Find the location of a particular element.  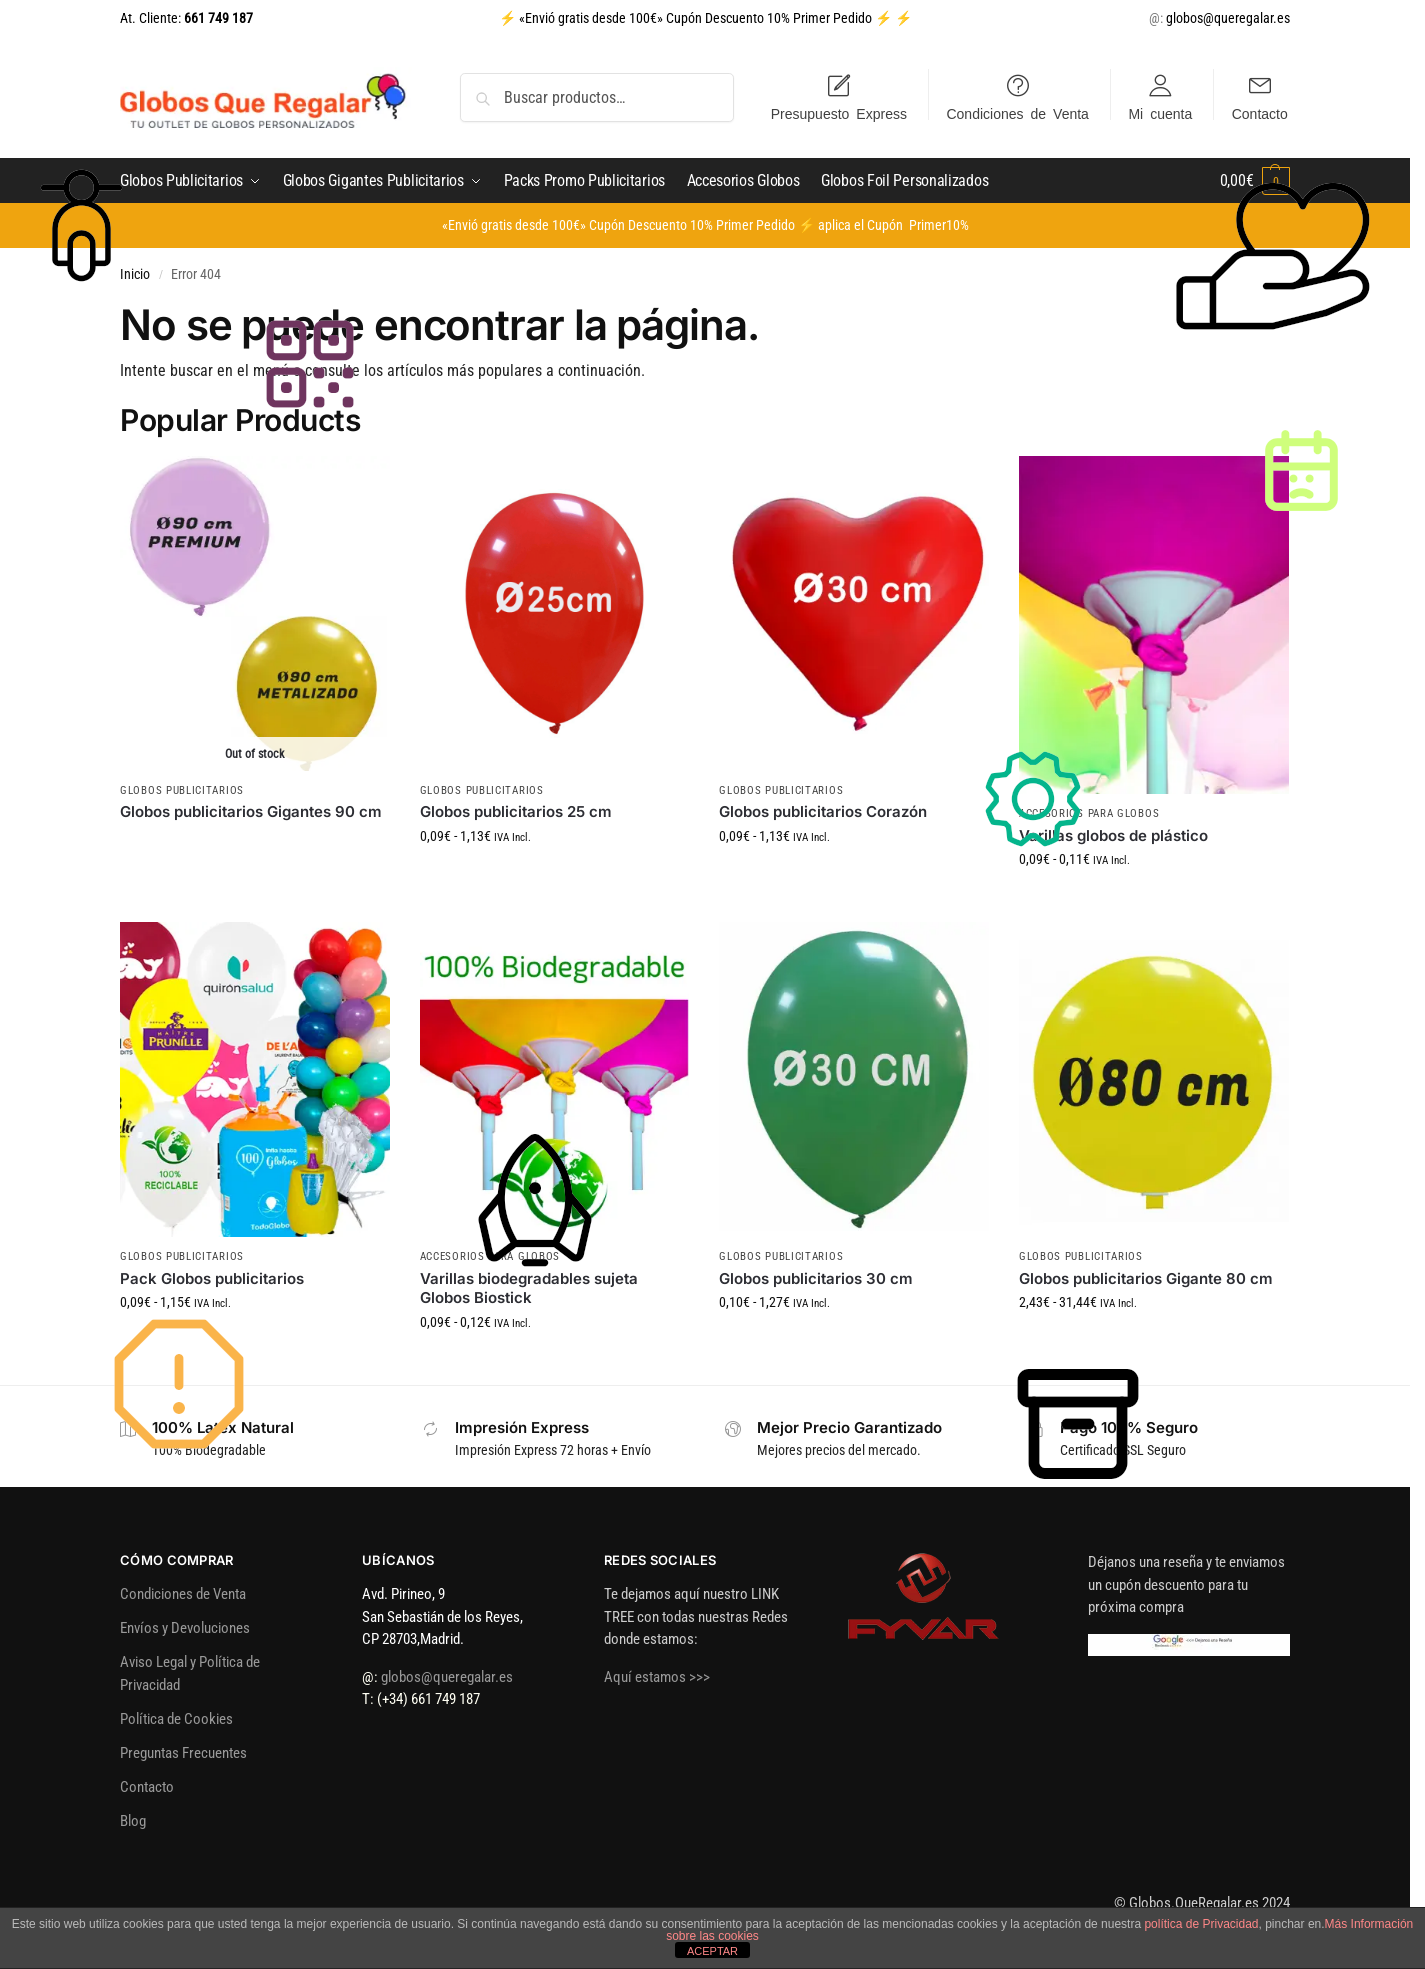

scan or generate a qr code is located at coordinates (310, 364).